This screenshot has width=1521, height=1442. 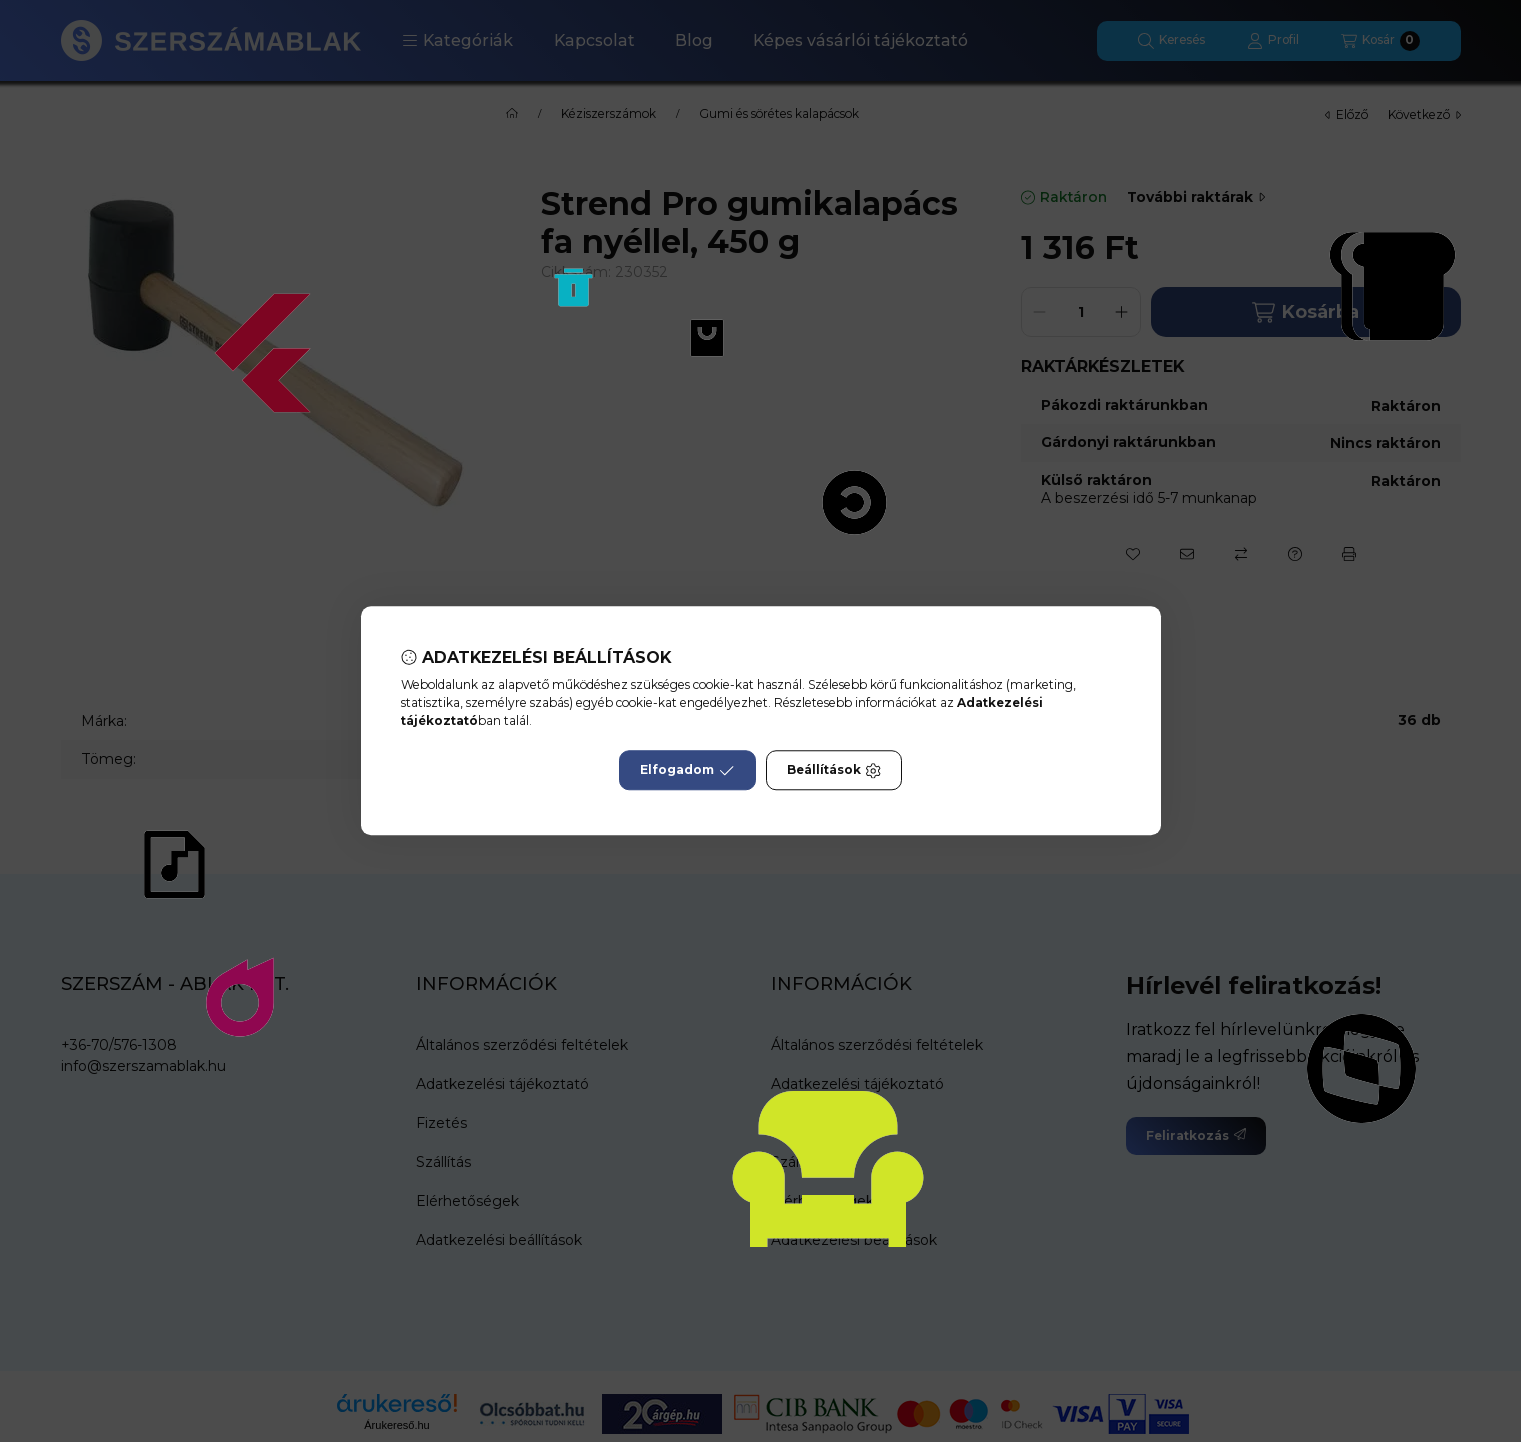 What do you see at coordinates (707, 338) in the screenshot?
I see `view your shopping bag` at bounding box center [707, 338].